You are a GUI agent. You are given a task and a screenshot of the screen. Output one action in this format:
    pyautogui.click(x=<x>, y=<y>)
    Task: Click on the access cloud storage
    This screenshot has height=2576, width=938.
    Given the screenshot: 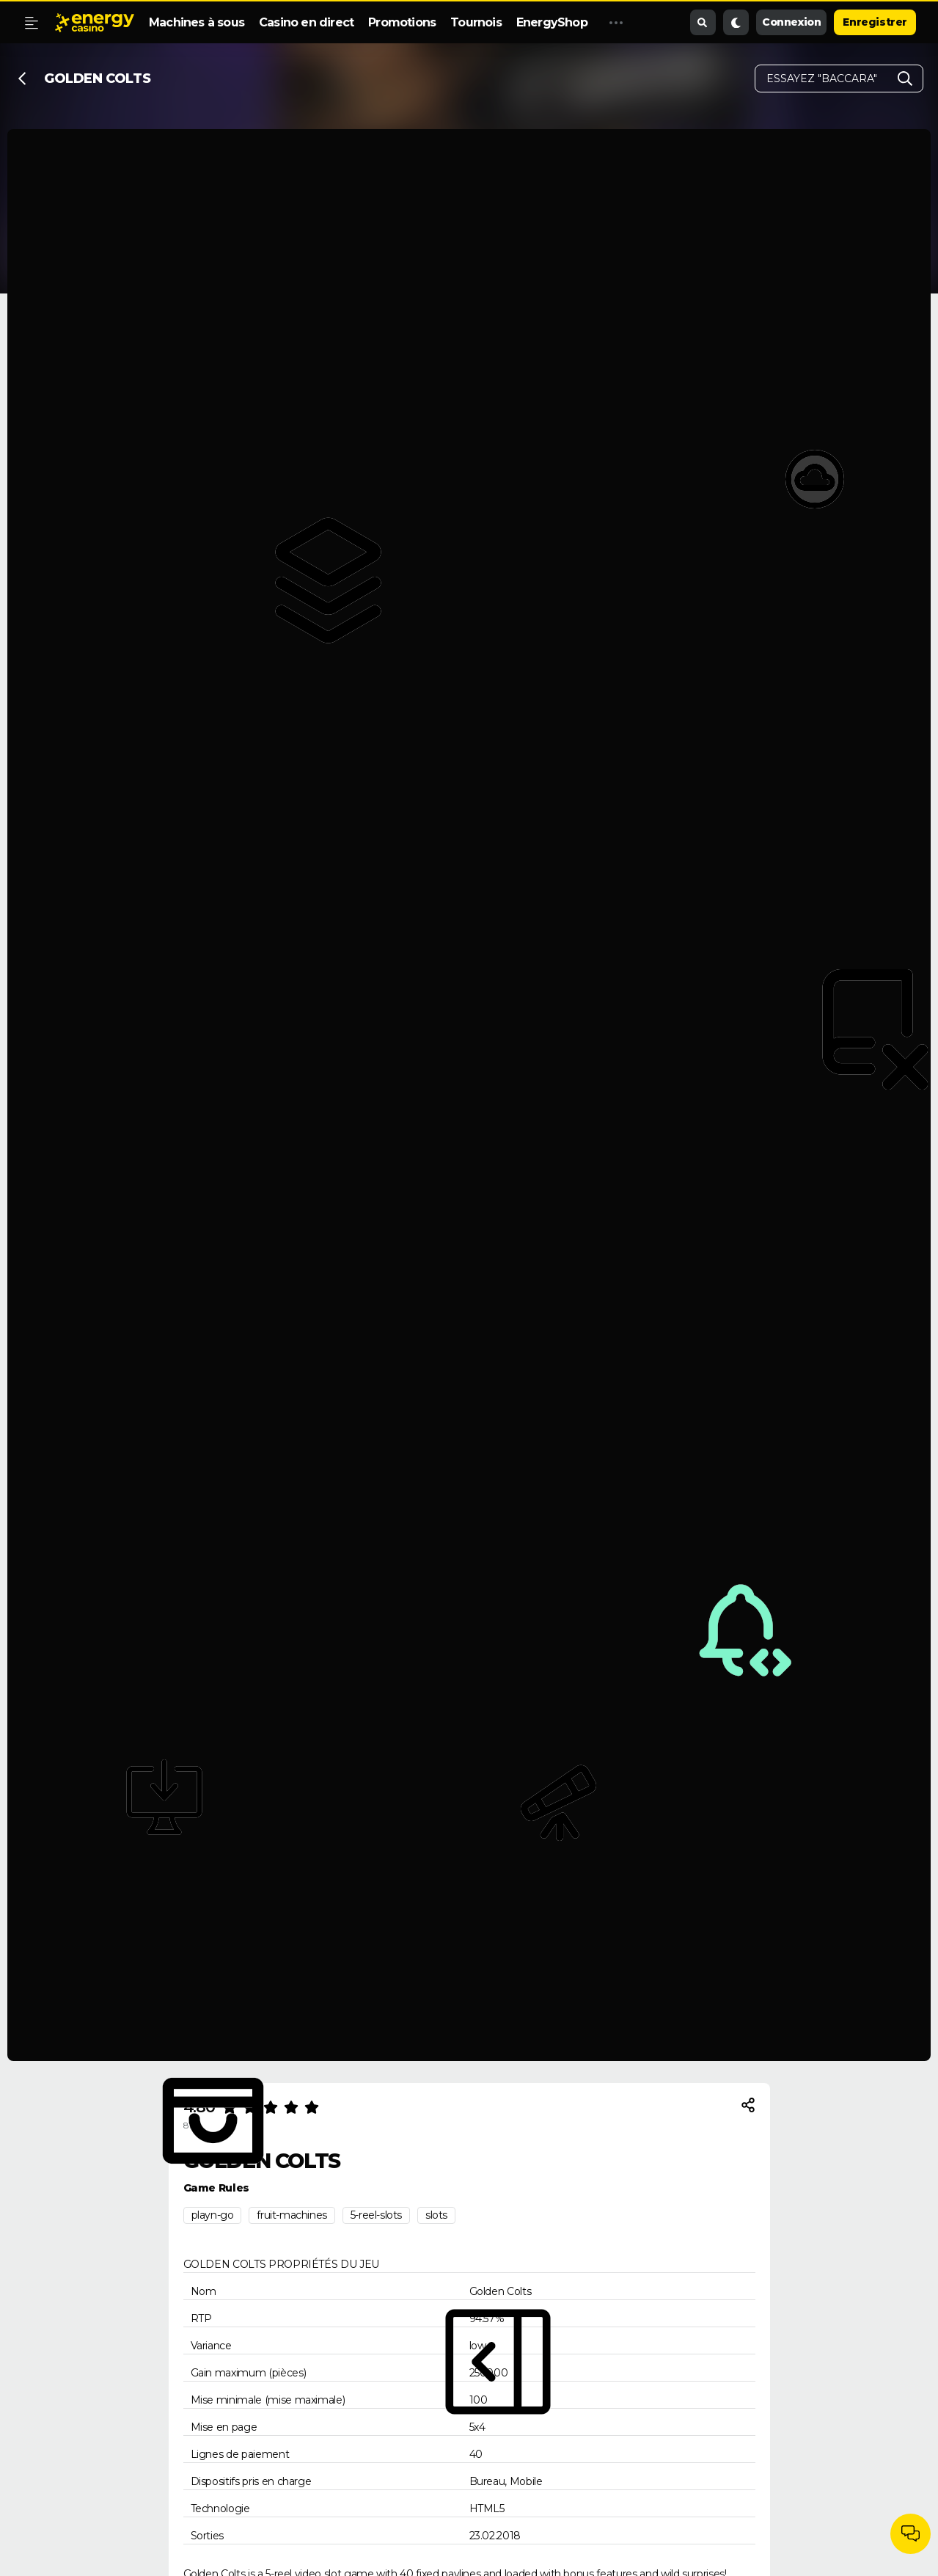 What is the action you would take?
    pyautogui.click(x=815, y=479)
    